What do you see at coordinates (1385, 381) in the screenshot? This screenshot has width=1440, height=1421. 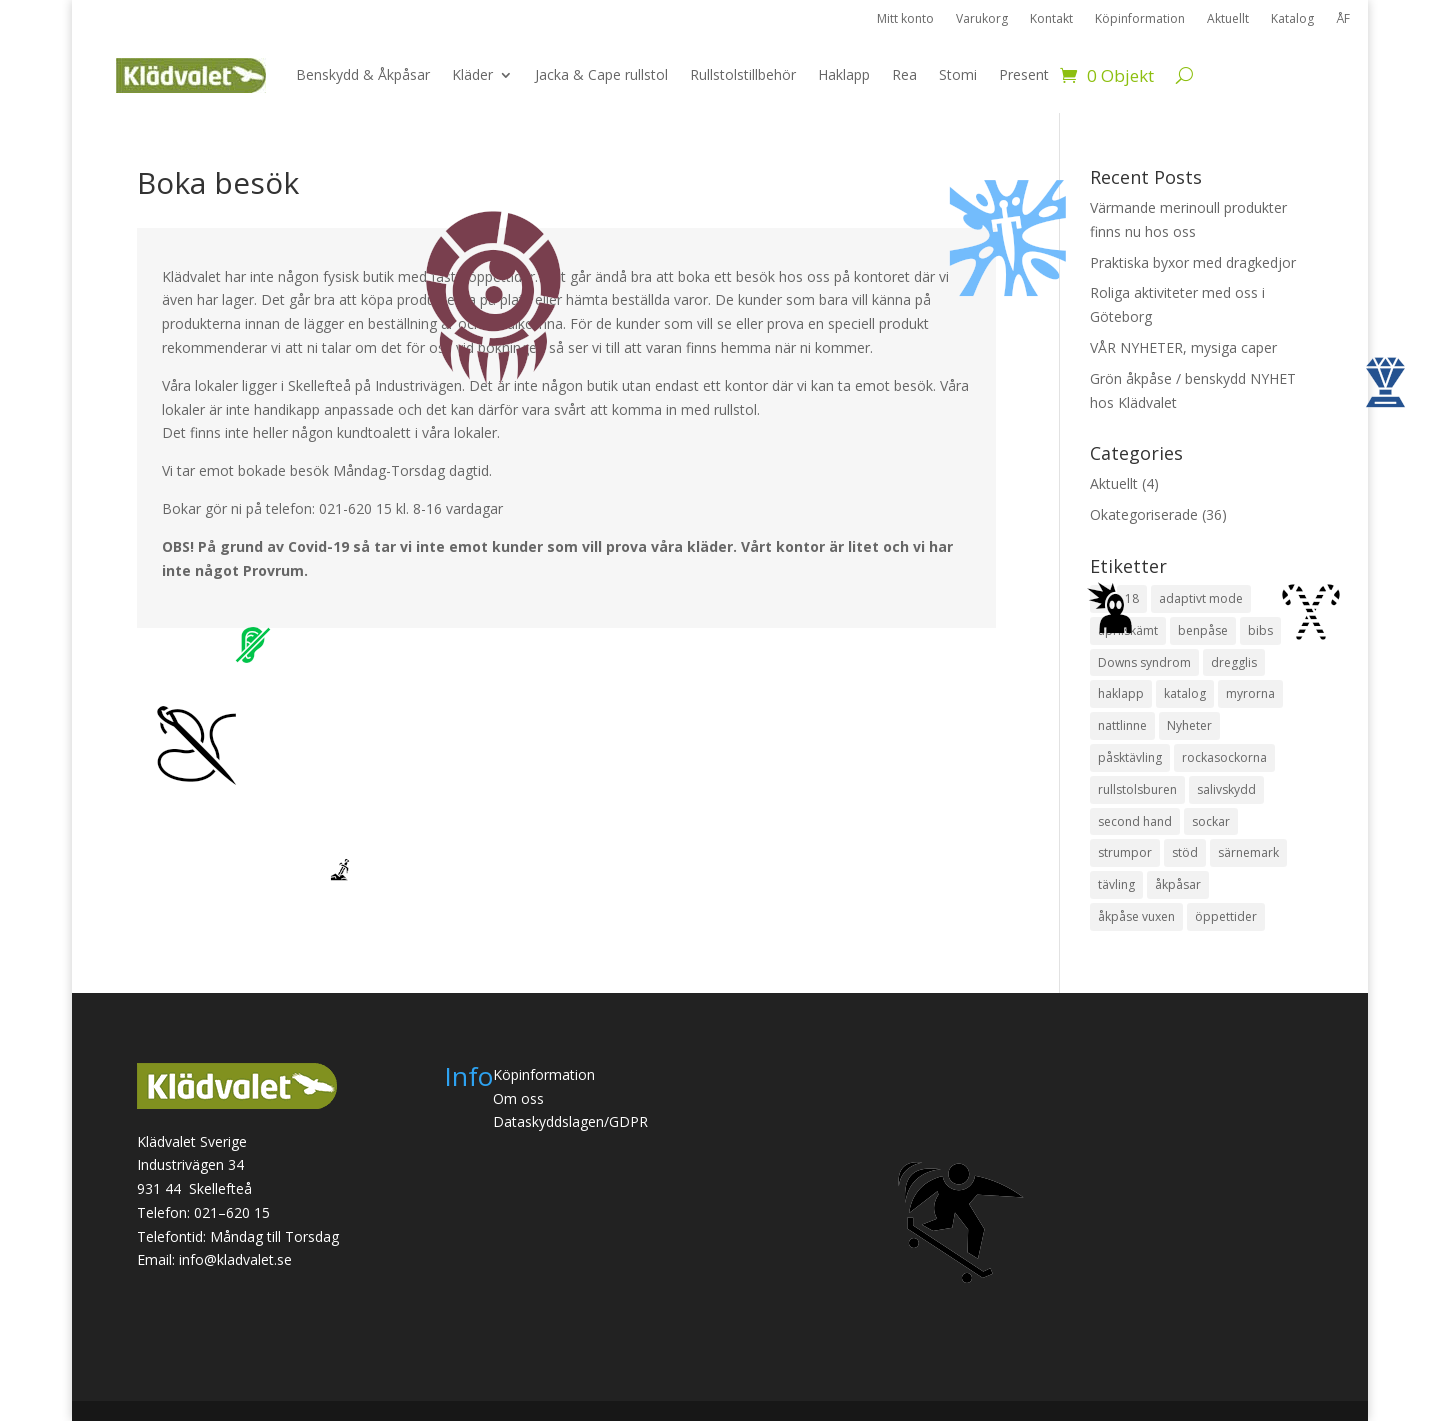 I see `view premium achievements or rewards` at bounding box center [1385, 381].